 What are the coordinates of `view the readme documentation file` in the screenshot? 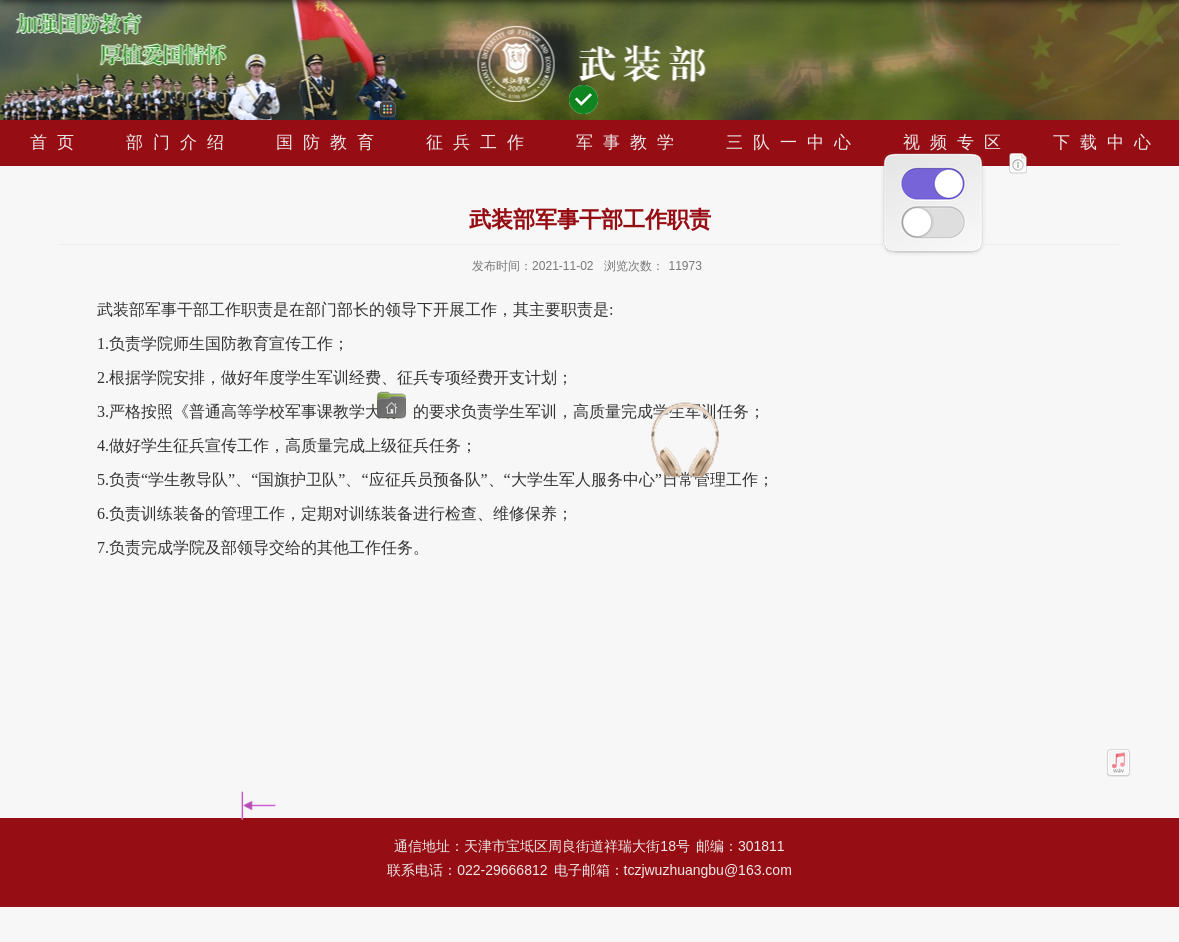 It's located at (1018, 163).